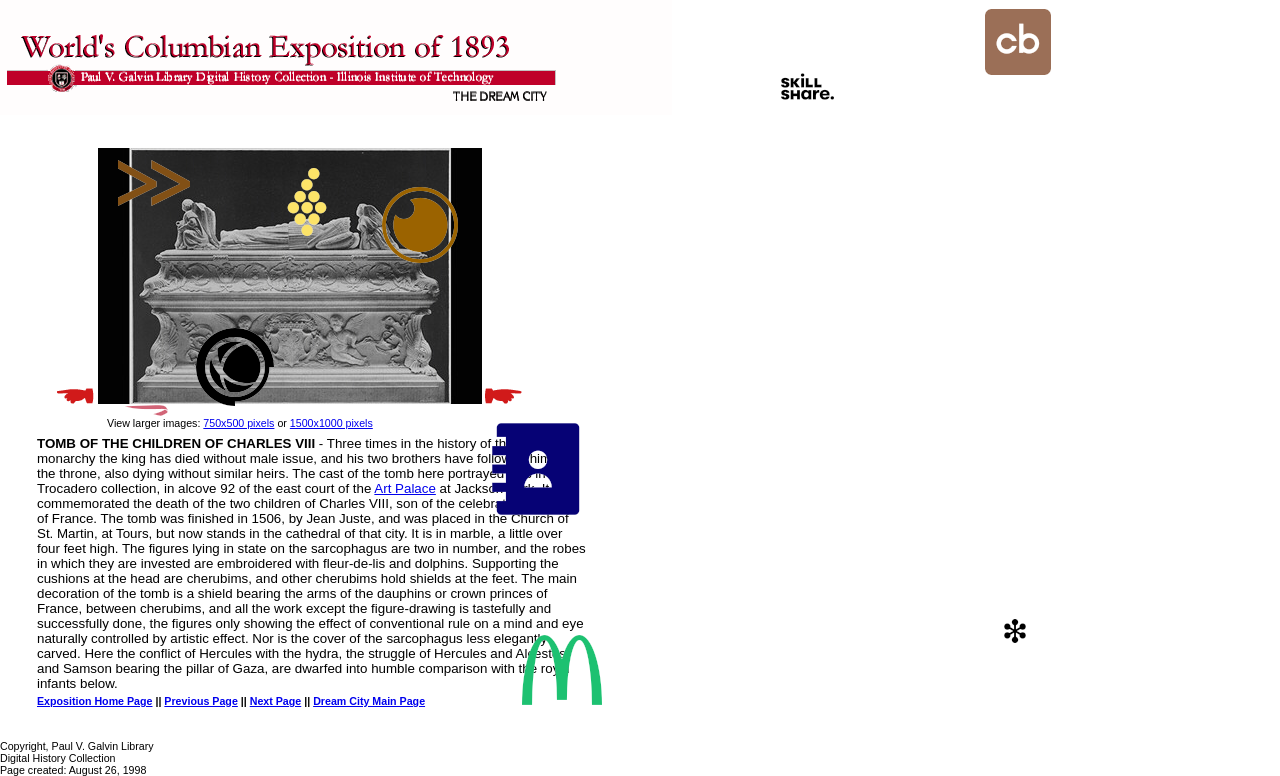 The image size is (1280, 776). Describe the element at coordinates (420, 225) in the screenshot. I see `open insomnia api client` at that location.